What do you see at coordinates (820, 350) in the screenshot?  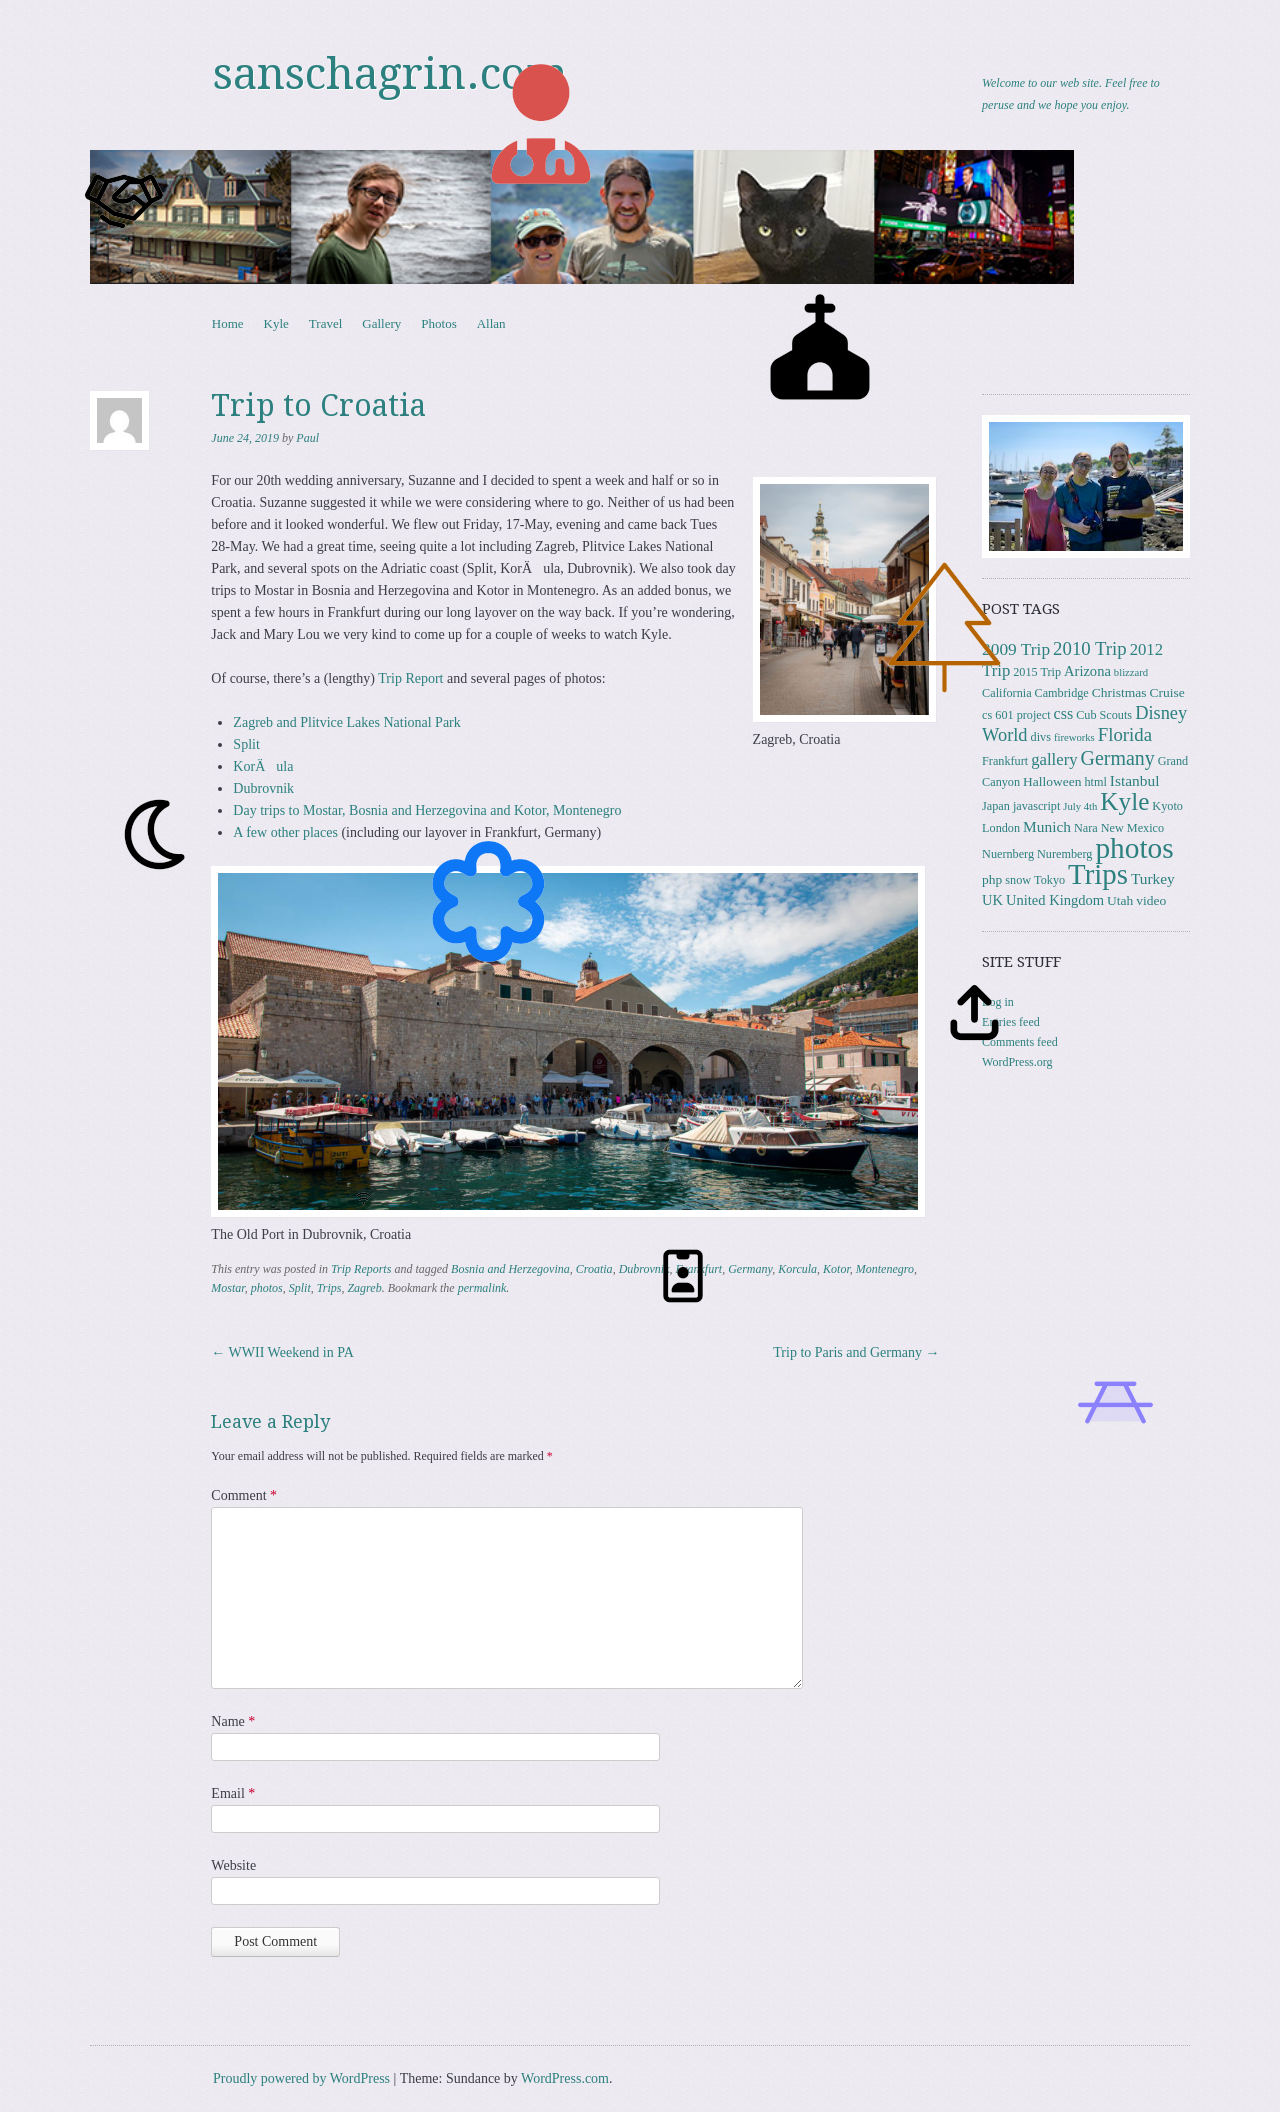 I see `view nearby churches or places of worship` at bounding box center [820, 350].